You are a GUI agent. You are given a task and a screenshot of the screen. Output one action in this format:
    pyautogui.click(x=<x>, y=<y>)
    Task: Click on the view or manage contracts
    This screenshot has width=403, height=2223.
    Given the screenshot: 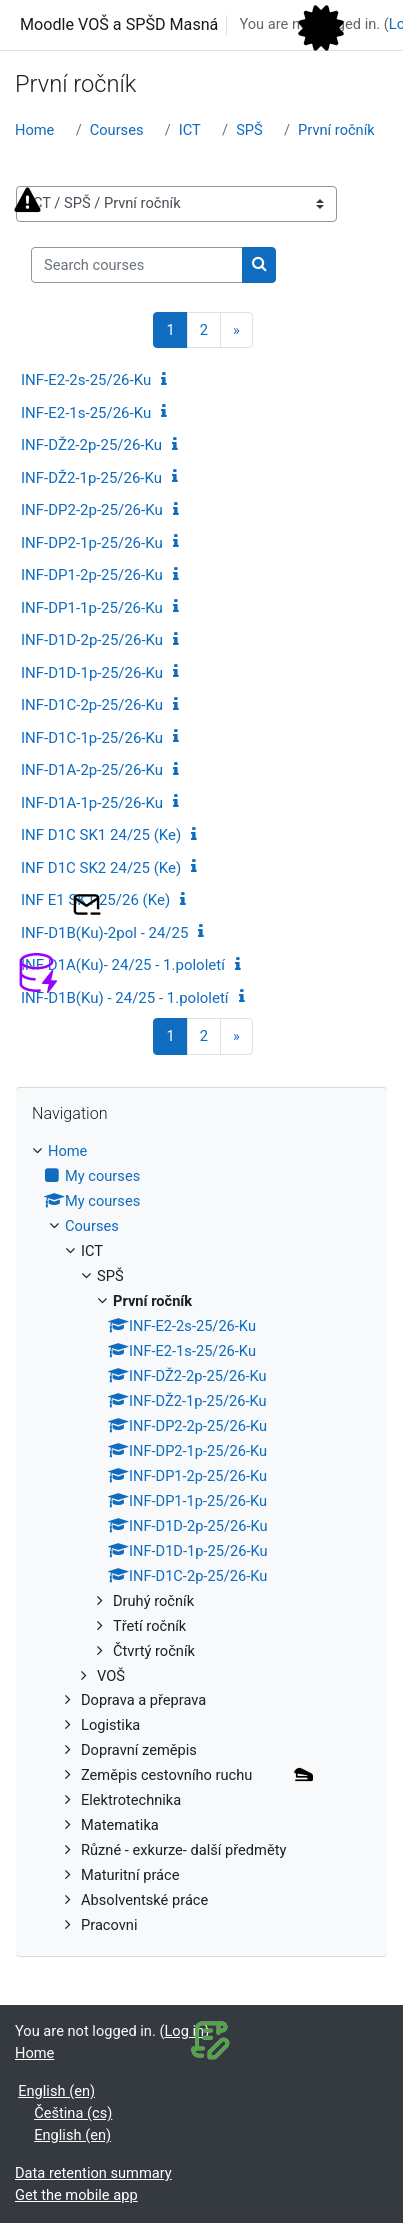 What is the action you would take?
    pyautogui.click(x=209, y=2039)
    